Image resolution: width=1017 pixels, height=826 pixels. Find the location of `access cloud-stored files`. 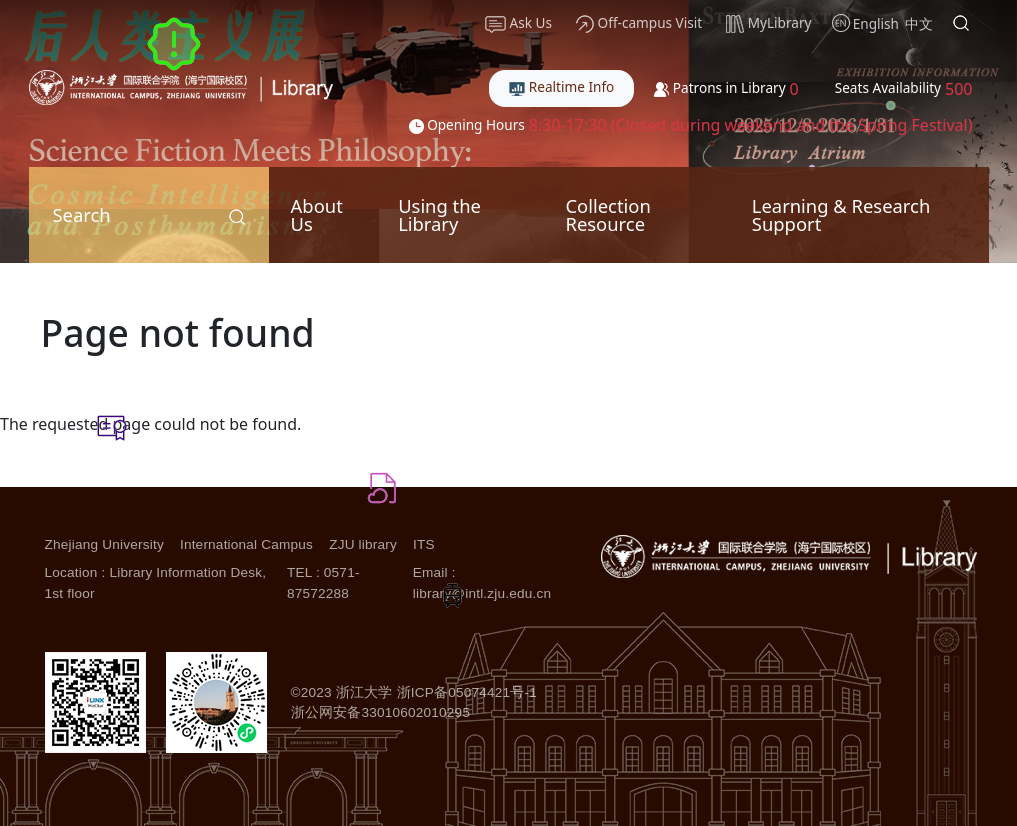

access cloud-stored files is located at coordinates (383, 488).